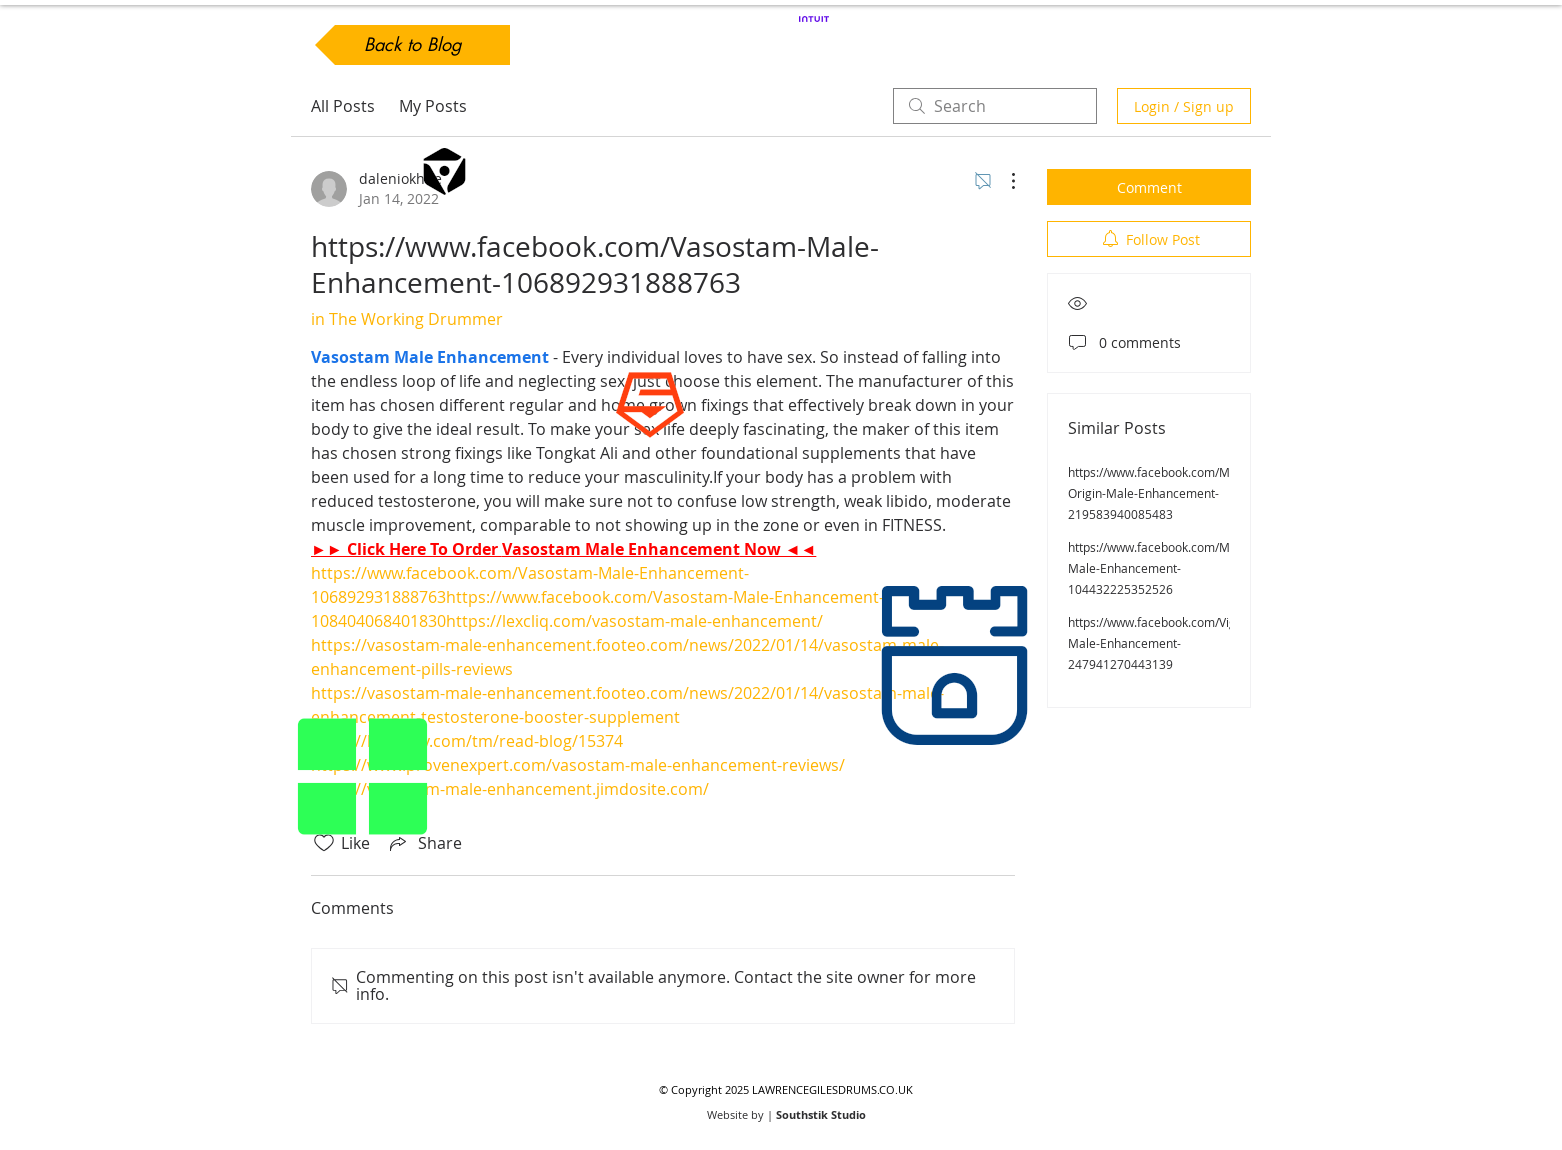 The height and width of the screenshot is (1150, 1562). Describe the element at coordinates (954, 665) in the screenshot. I see `rook brand logo` at that location.